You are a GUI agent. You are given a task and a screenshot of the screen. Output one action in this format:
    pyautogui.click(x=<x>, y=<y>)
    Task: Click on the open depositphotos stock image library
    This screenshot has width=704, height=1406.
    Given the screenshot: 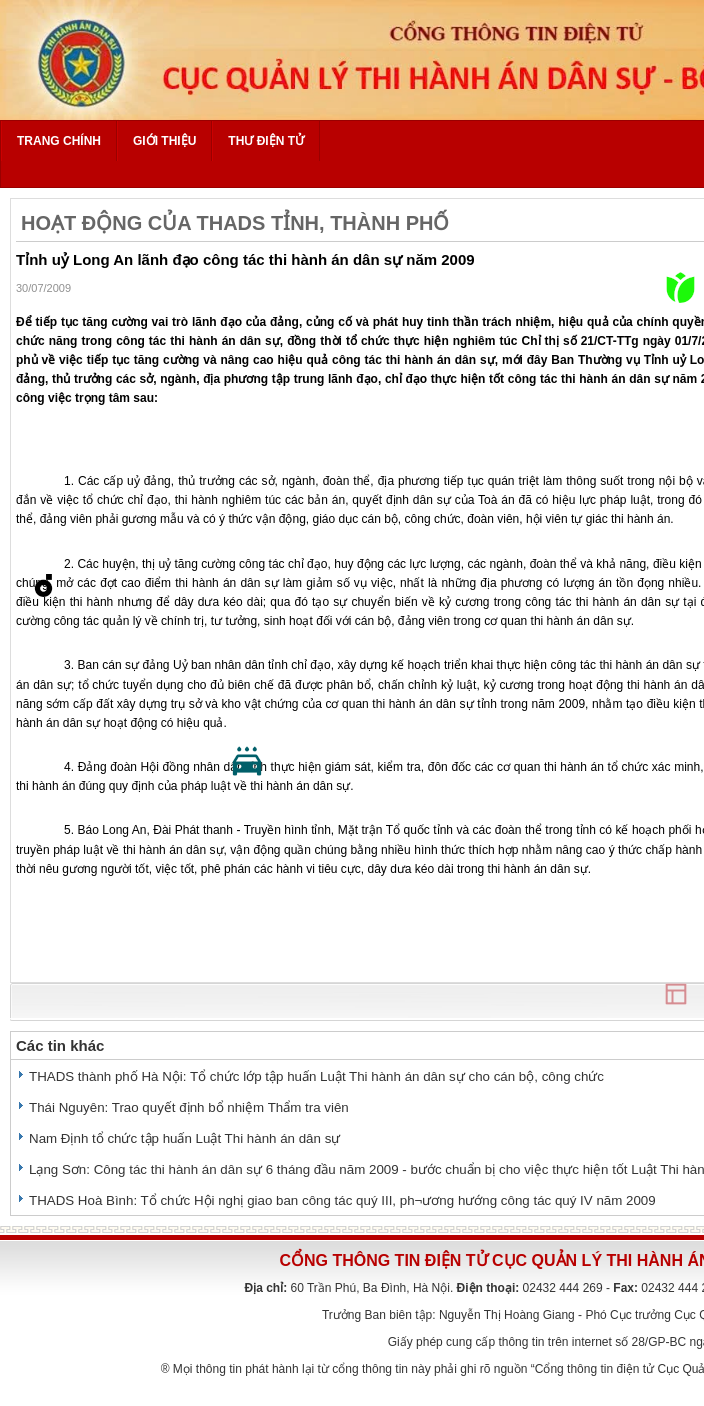 What is the action you would take?
    pyautogui.click(x=43, y=585)
    